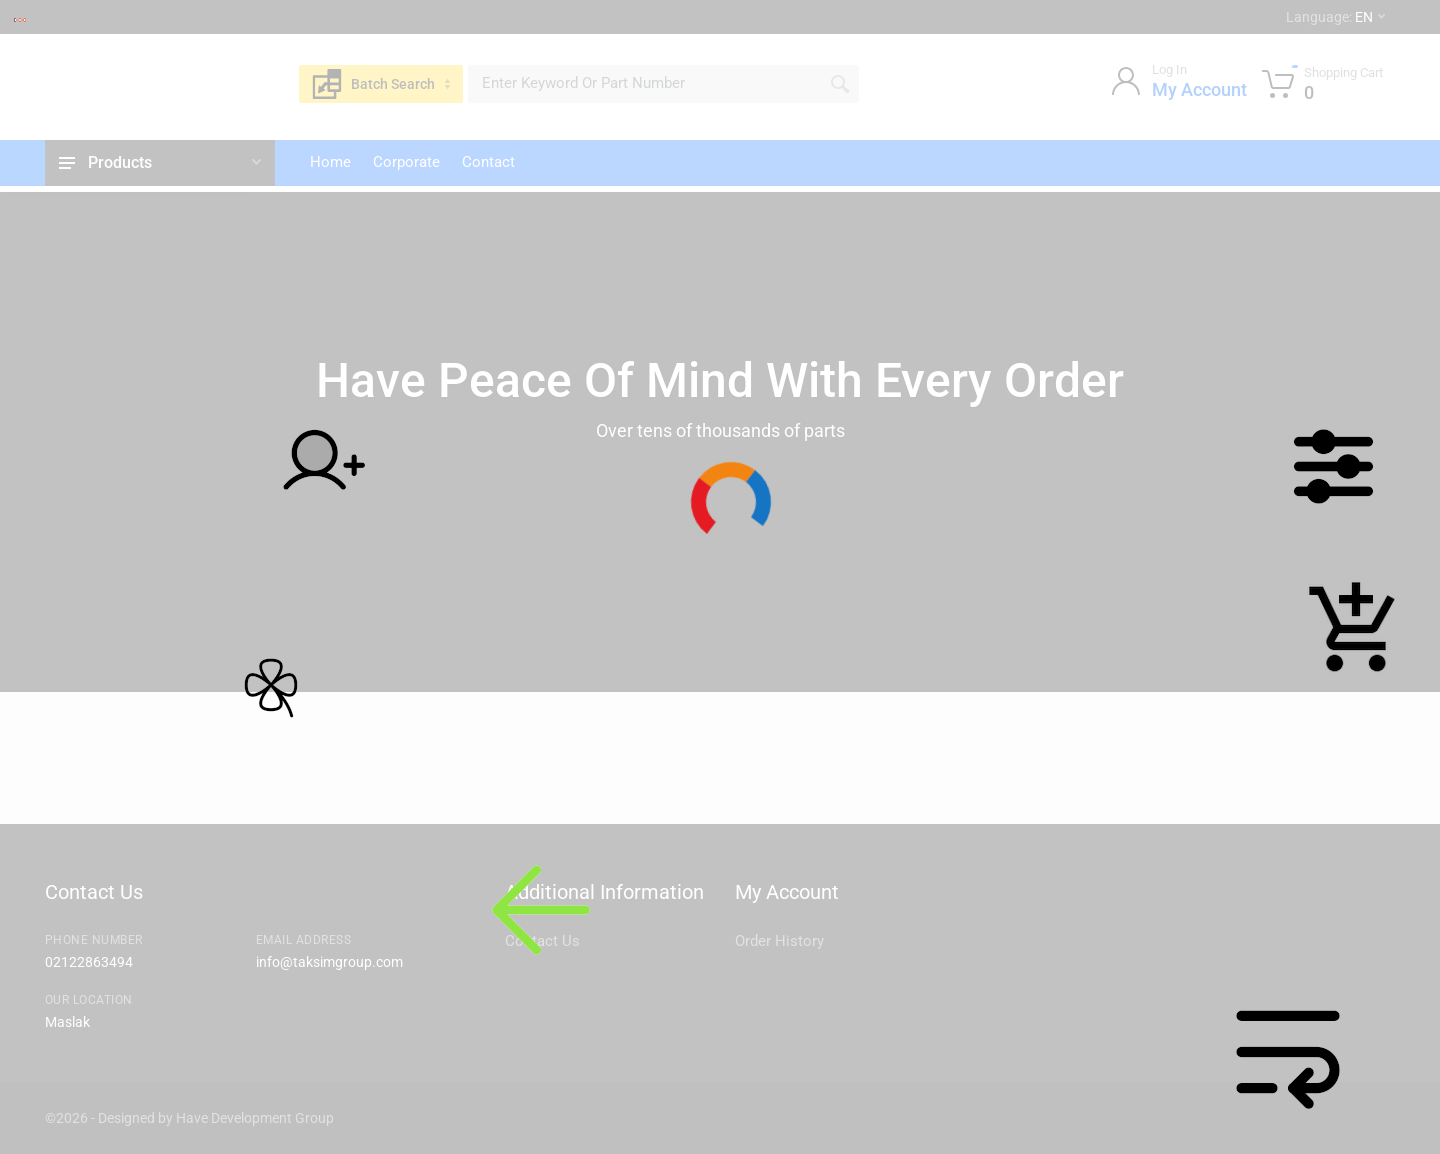  I want to click on toggle text wrapping in a document or code editor, so click(1288, 1052).